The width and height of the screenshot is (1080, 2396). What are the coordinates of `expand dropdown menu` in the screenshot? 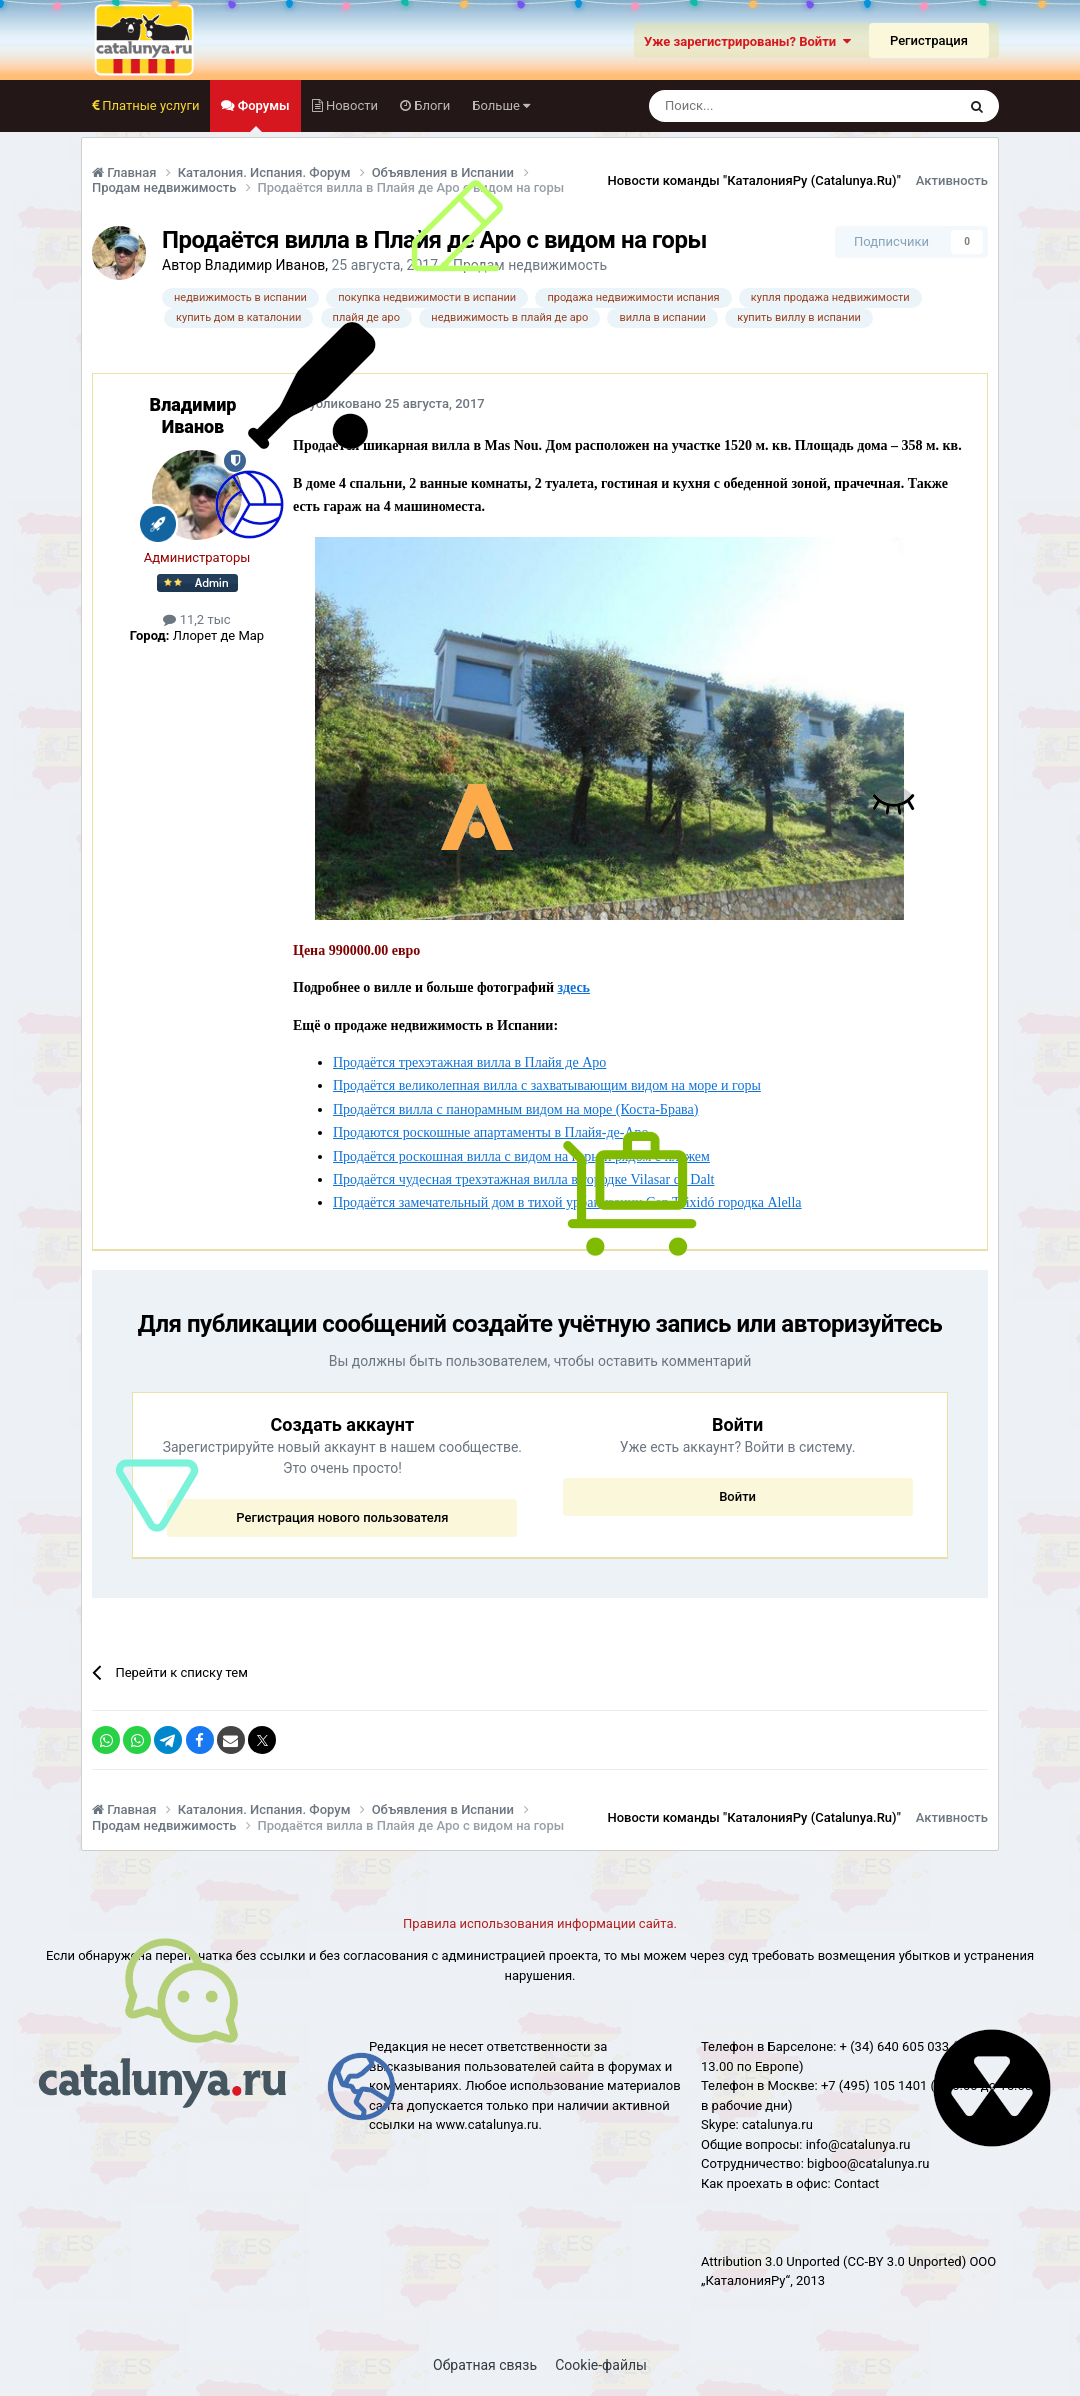 It's located at (157, 1493).